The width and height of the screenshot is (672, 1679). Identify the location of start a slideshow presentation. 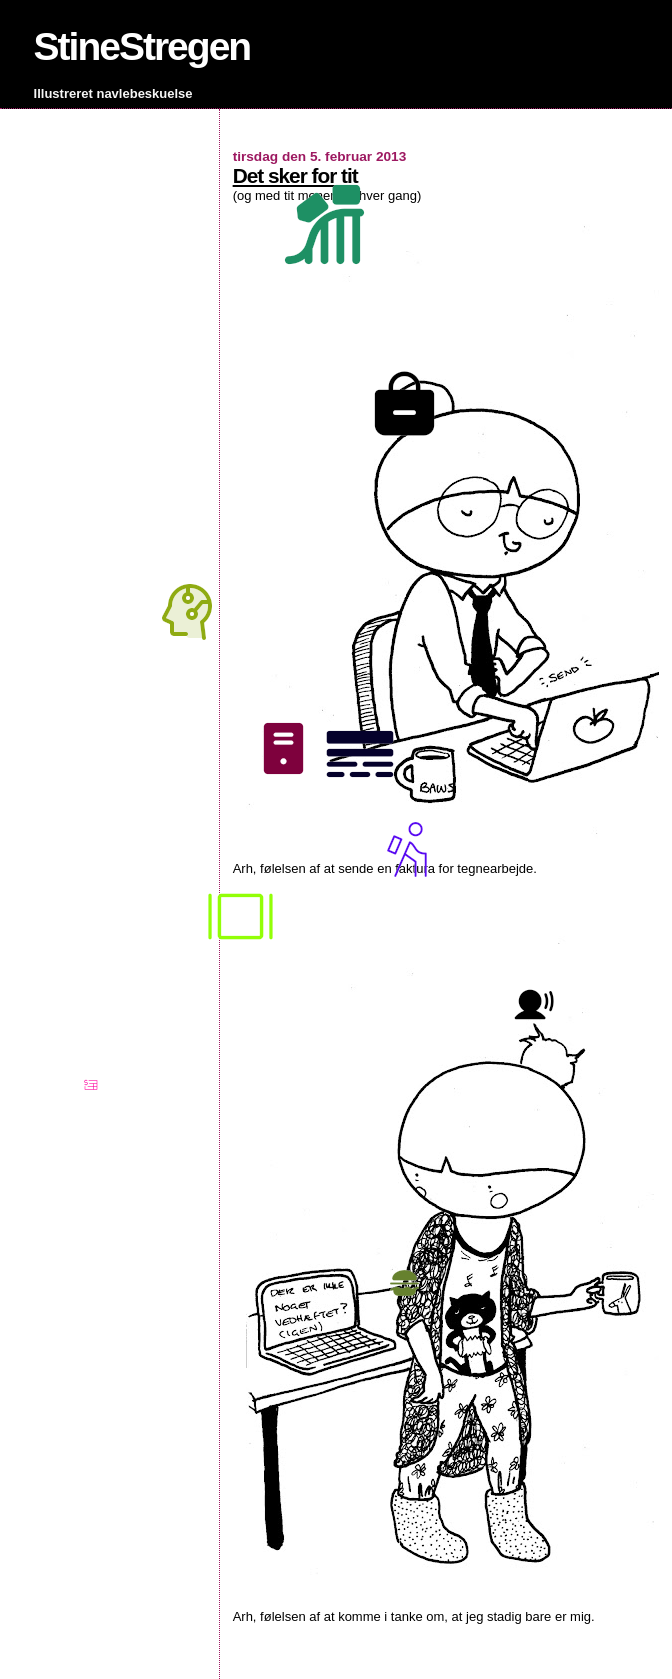
(240, 916).